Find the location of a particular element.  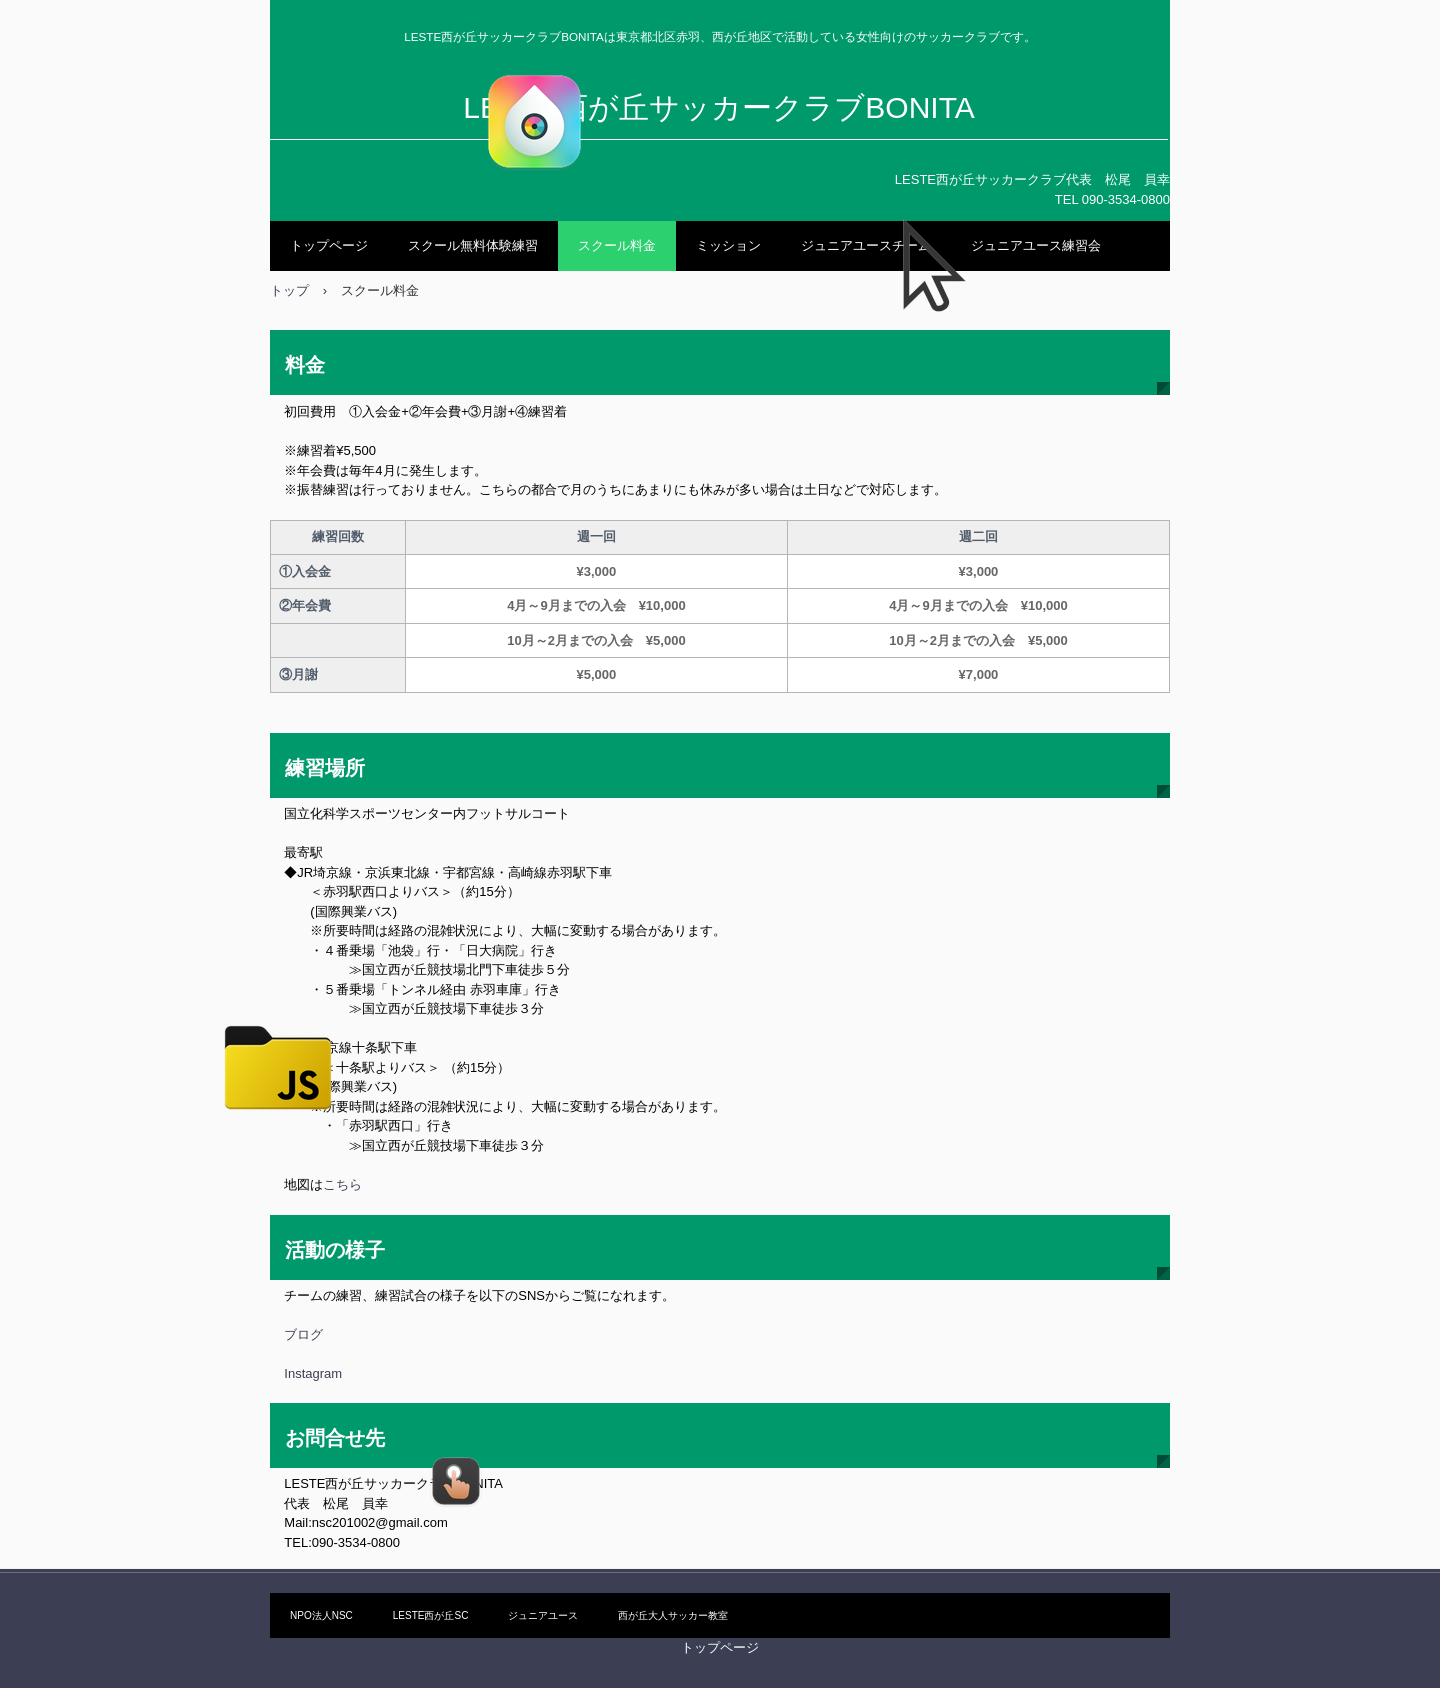

open folder containing javascript files is located at coordinates (277, 1070).